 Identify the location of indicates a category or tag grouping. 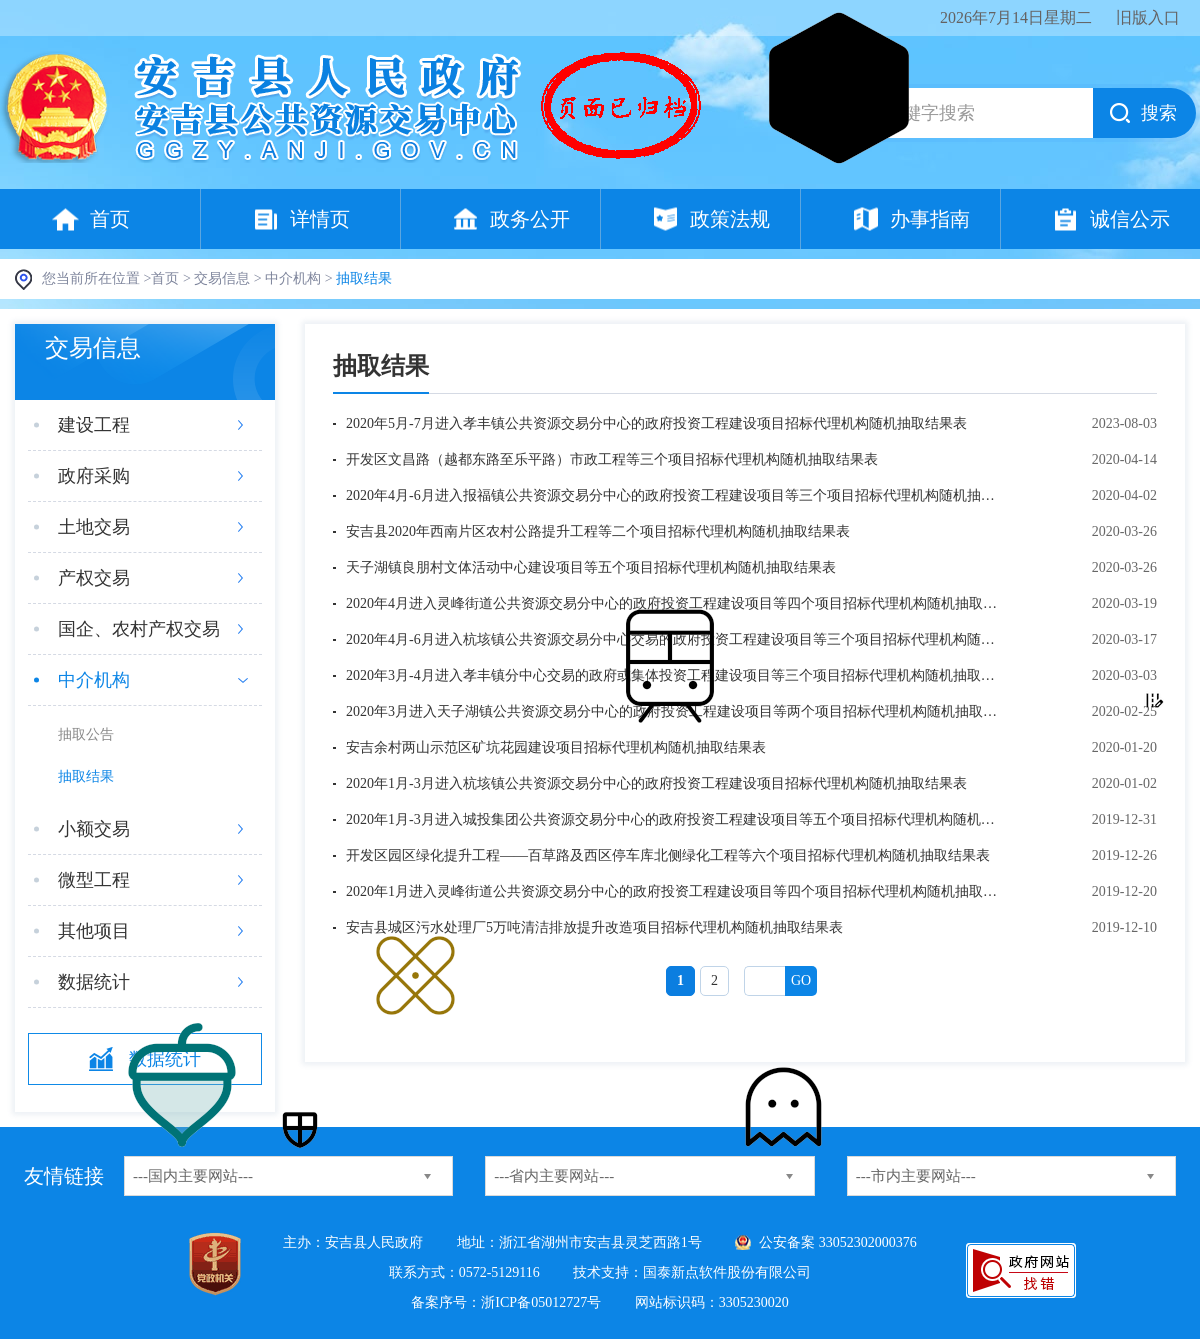
(839, 88).